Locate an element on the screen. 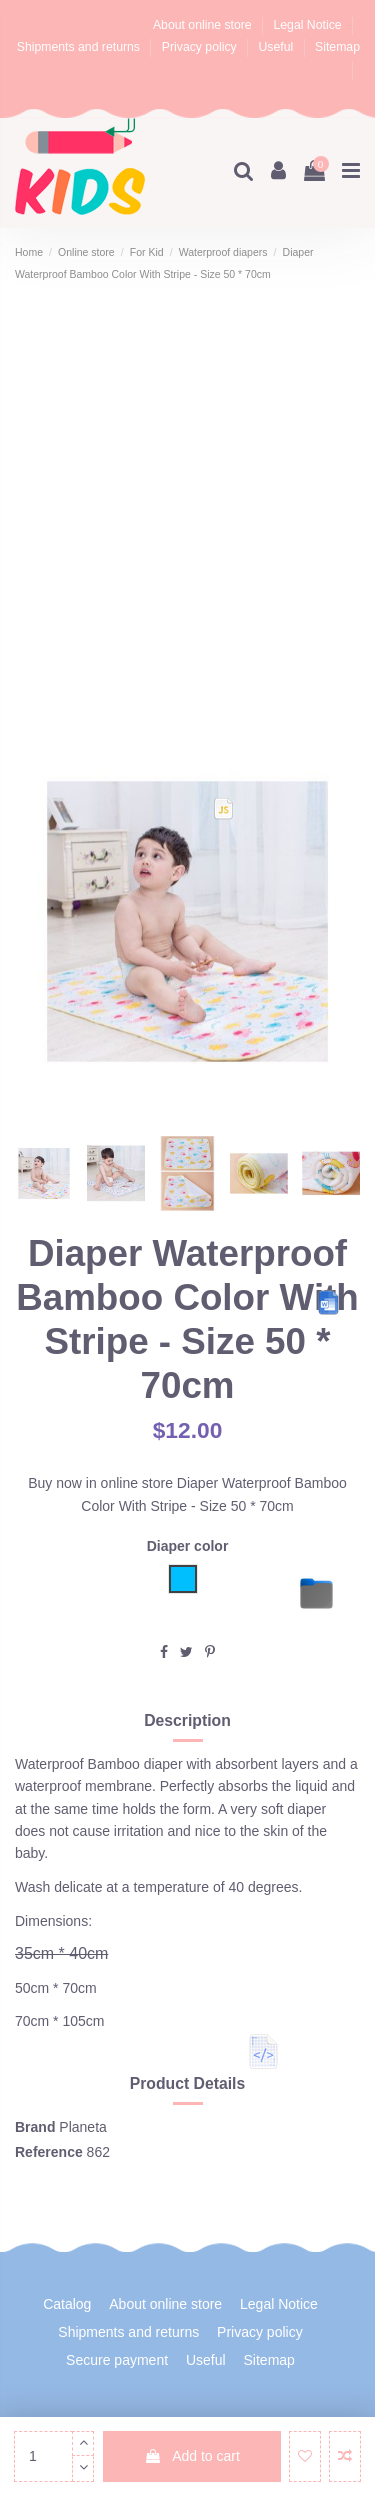  reply to all recipients of an email is located at coordinates (119, 127).